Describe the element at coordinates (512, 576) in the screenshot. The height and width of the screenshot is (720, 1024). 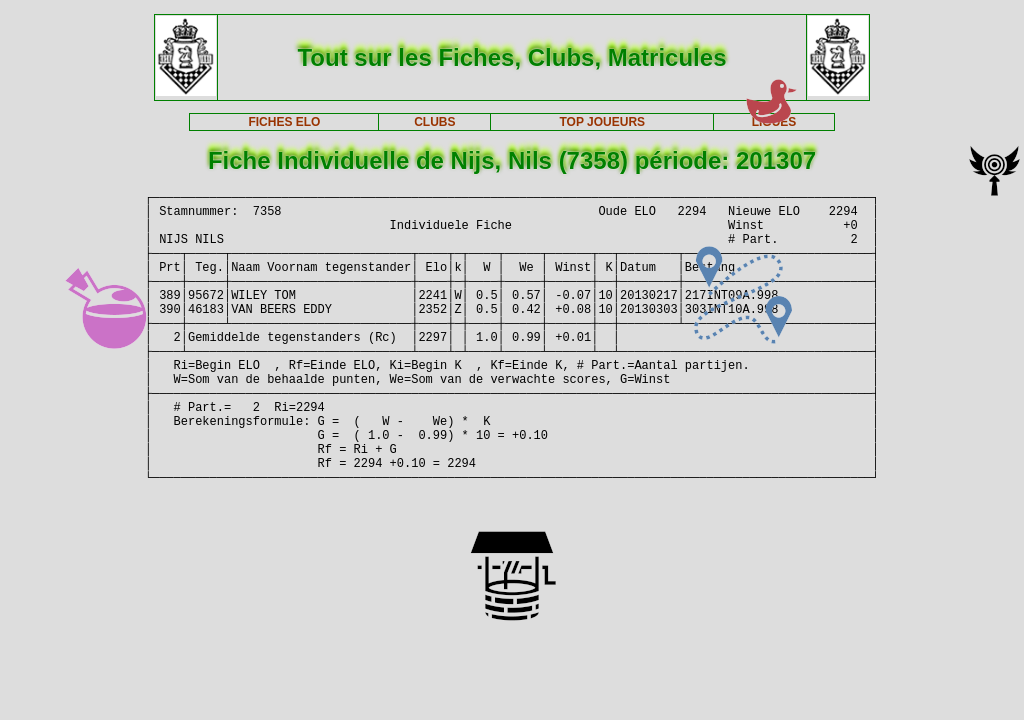
I see `access water or resource collection point` at that location.